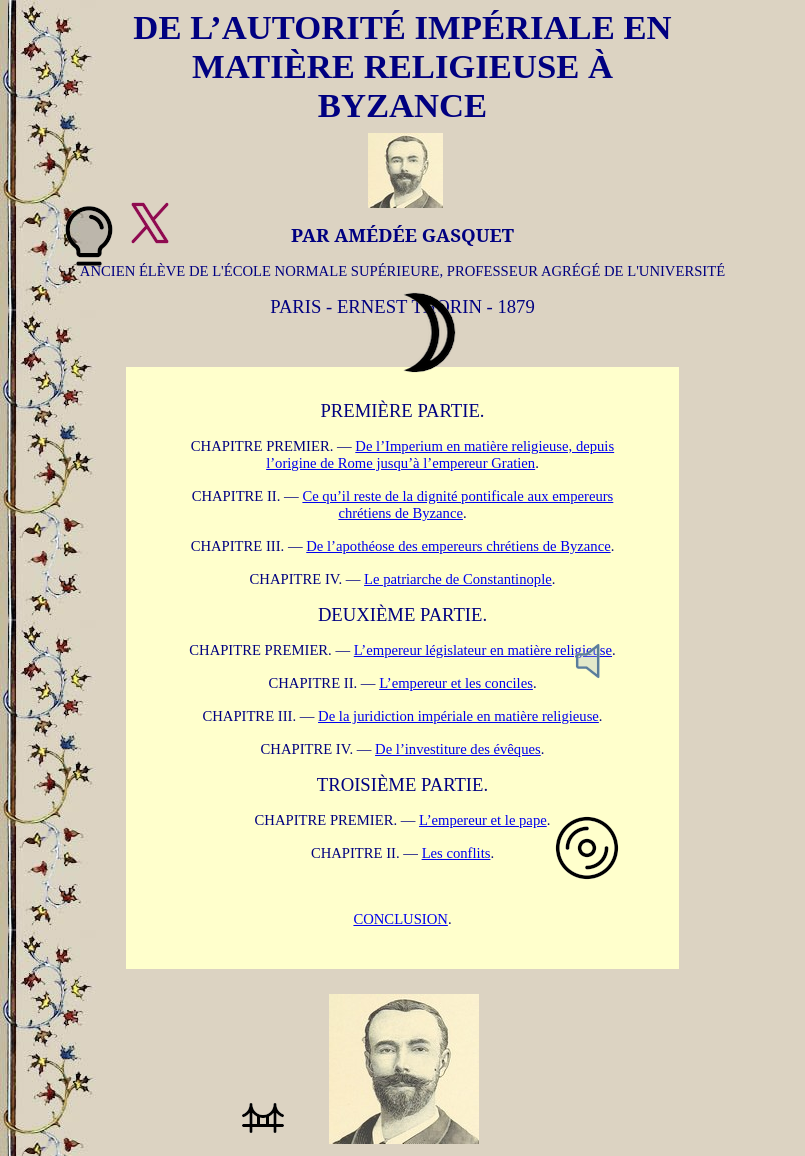 This screenshot has height=1156, width=805. Describe the element at coordinates (587, 848) in the screenshot. I see `play or browse music library` at that location.